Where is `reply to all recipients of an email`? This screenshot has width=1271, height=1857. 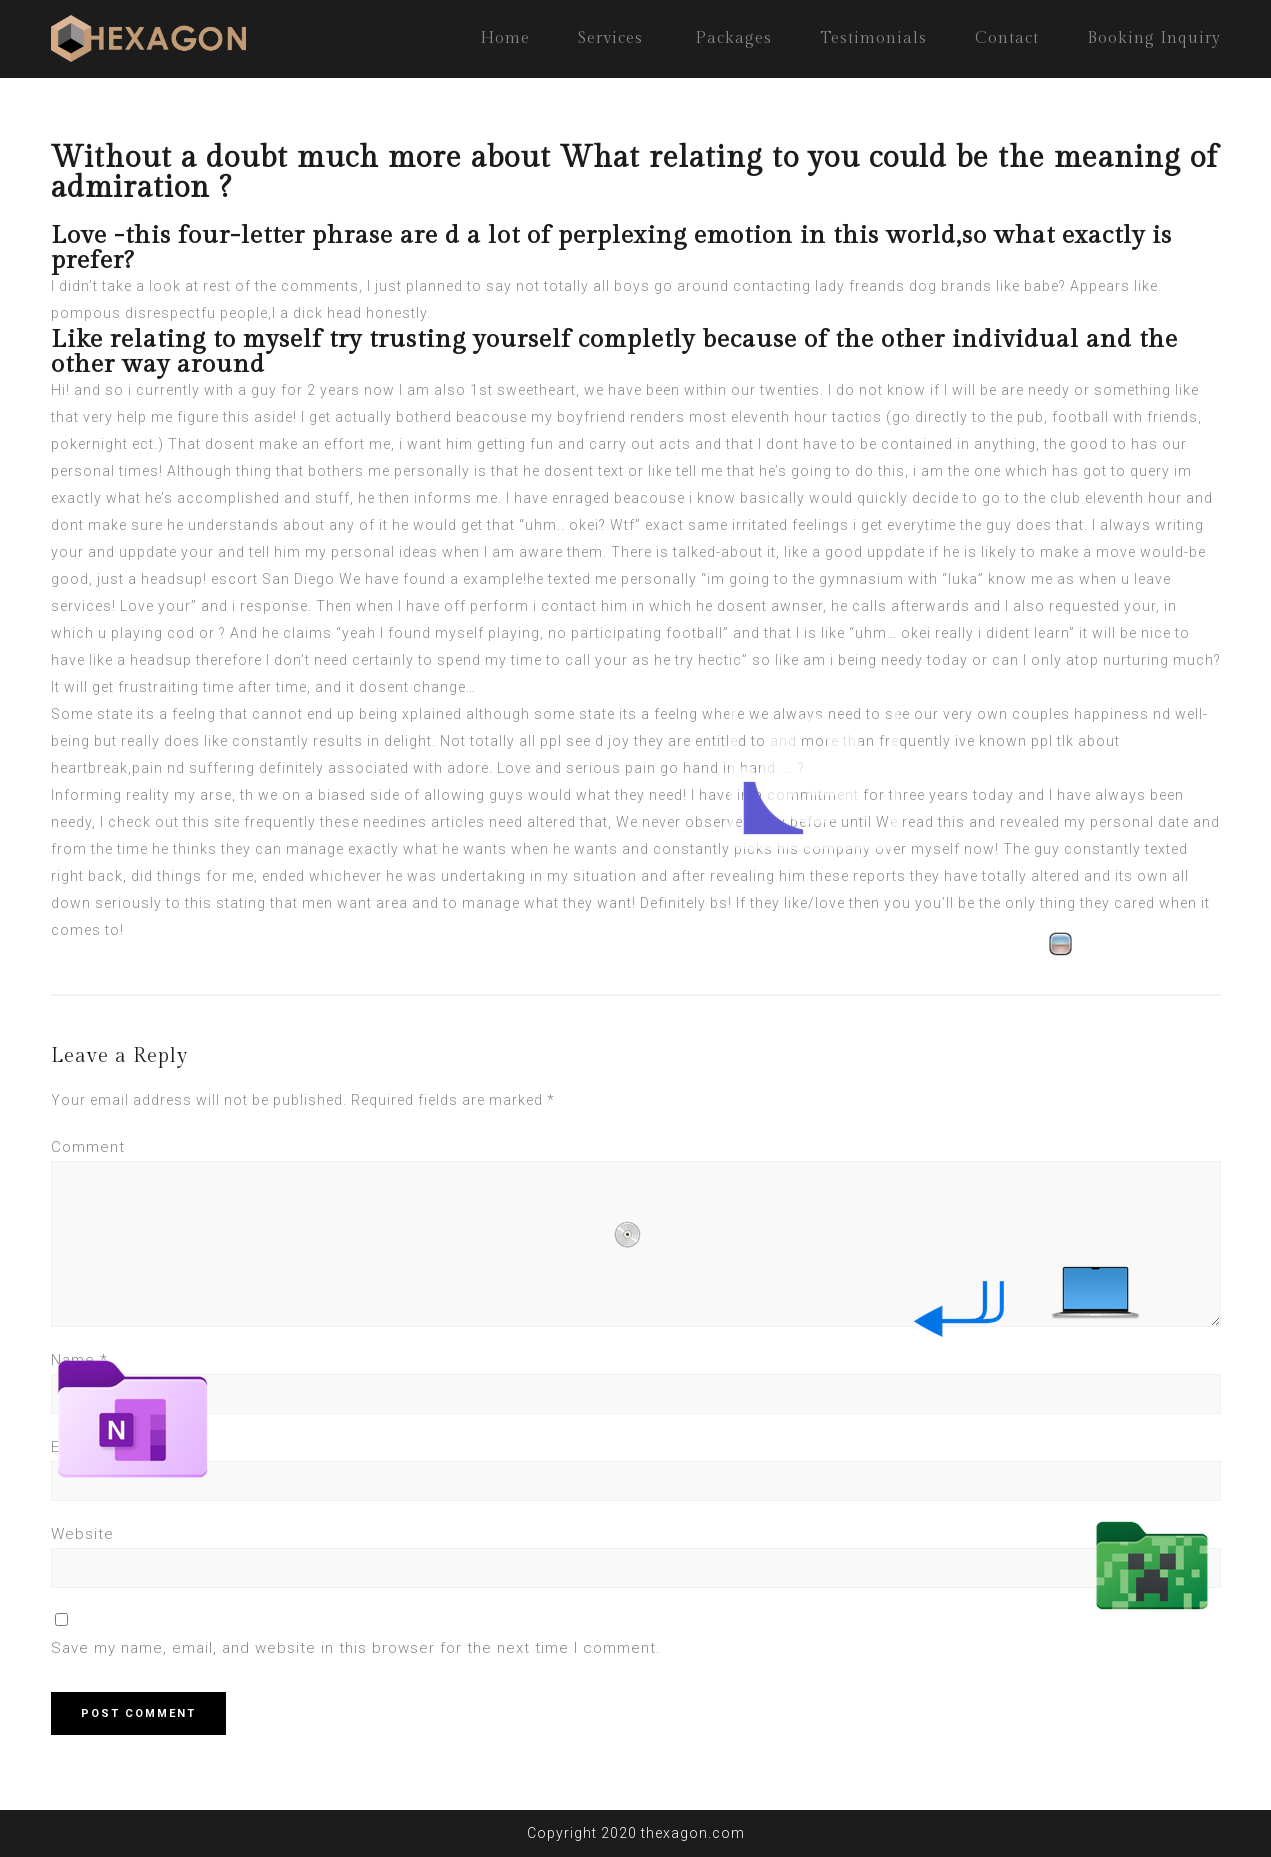 reply to all recipients of an email is located at coordinates (957, 1308).